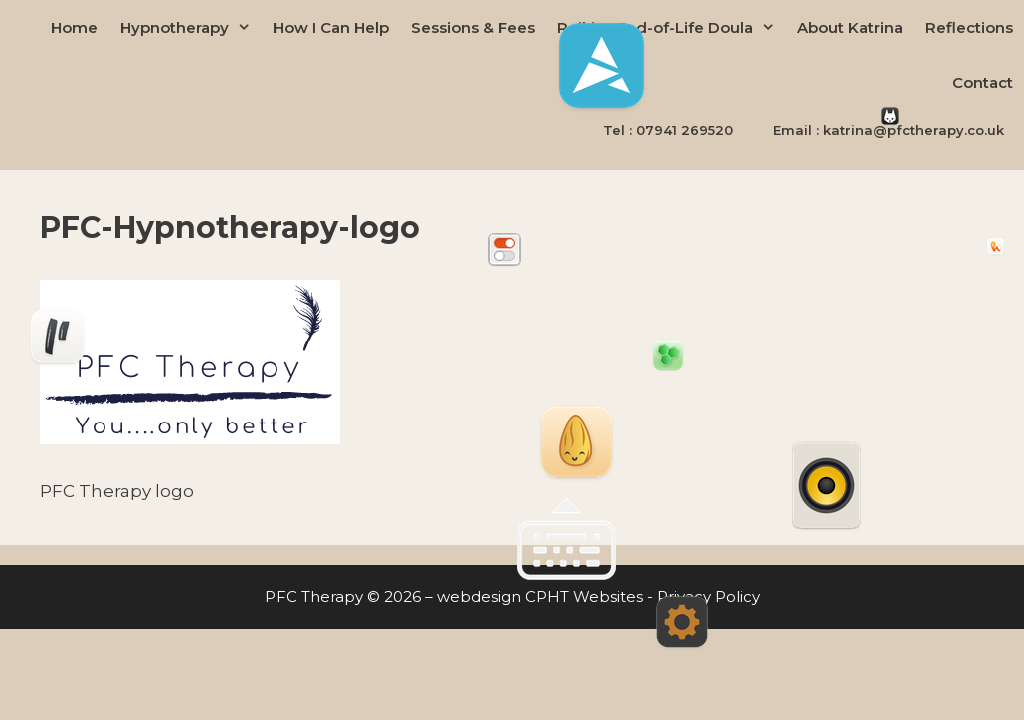 The image size is (1024, 720). Describe the element at coordinates (504, 249) in the screenshot. I see `open system tweaks or settings customization` at that location.